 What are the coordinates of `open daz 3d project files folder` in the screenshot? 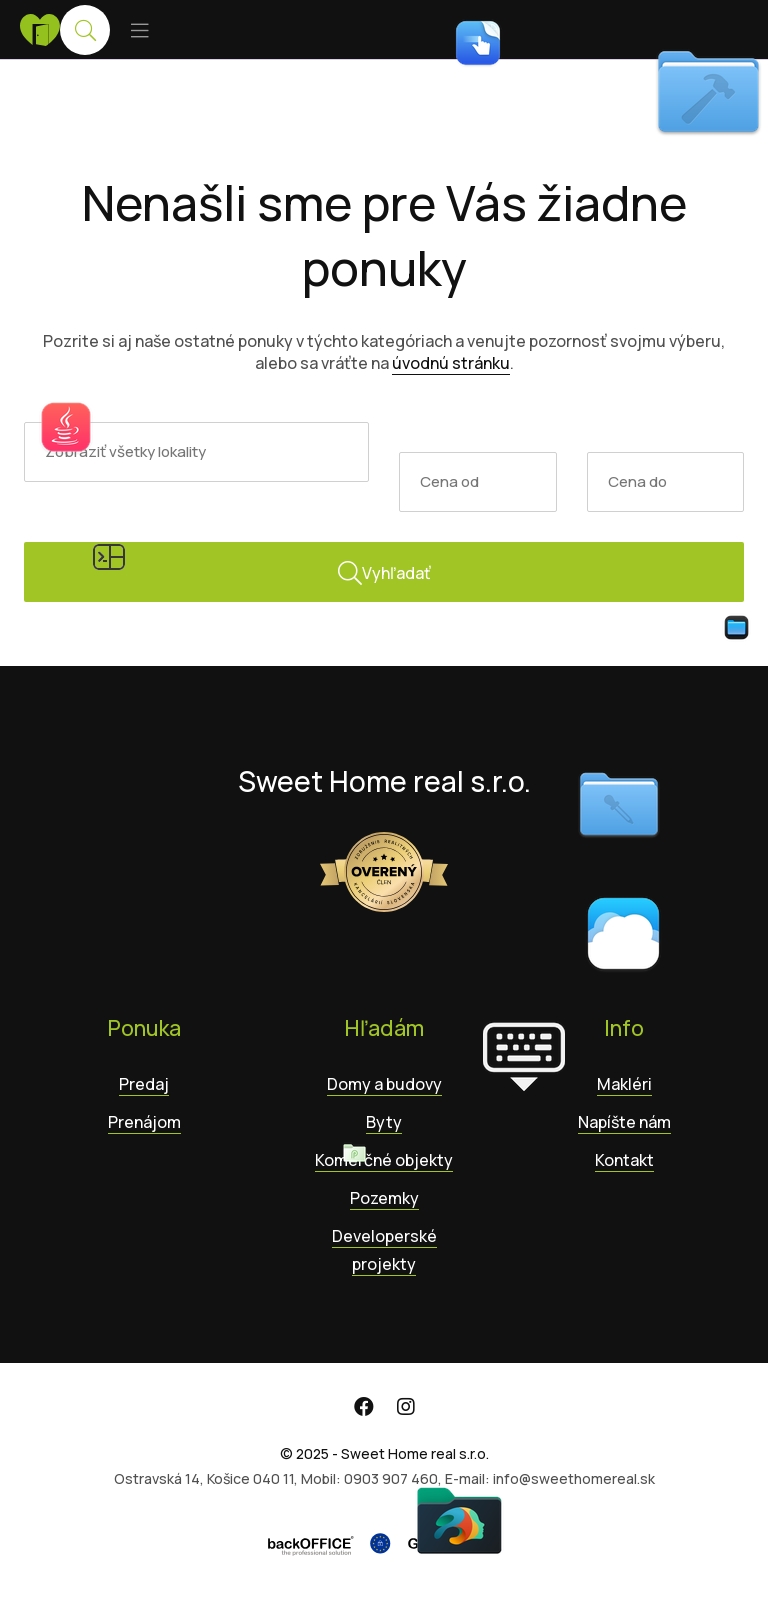 It's located at (459, 1523).